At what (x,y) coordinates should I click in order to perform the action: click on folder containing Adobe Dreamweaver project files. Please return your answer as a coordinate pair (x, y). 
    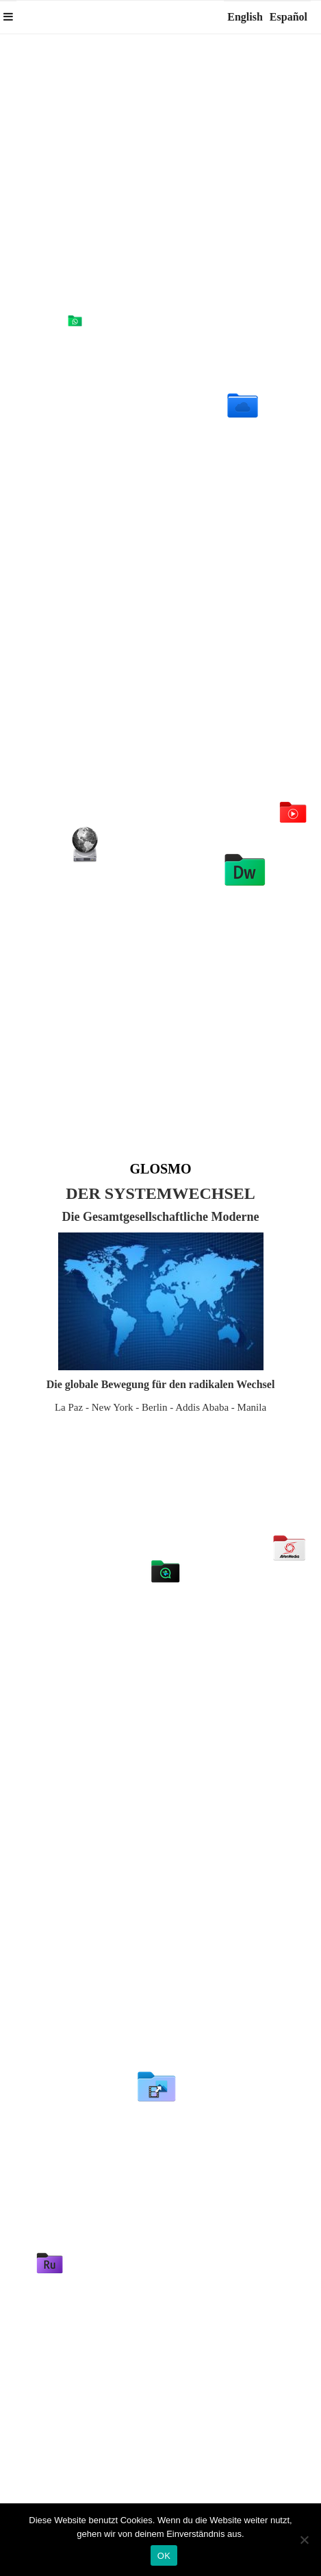
    Looking at the image, I should click on (244, 871).